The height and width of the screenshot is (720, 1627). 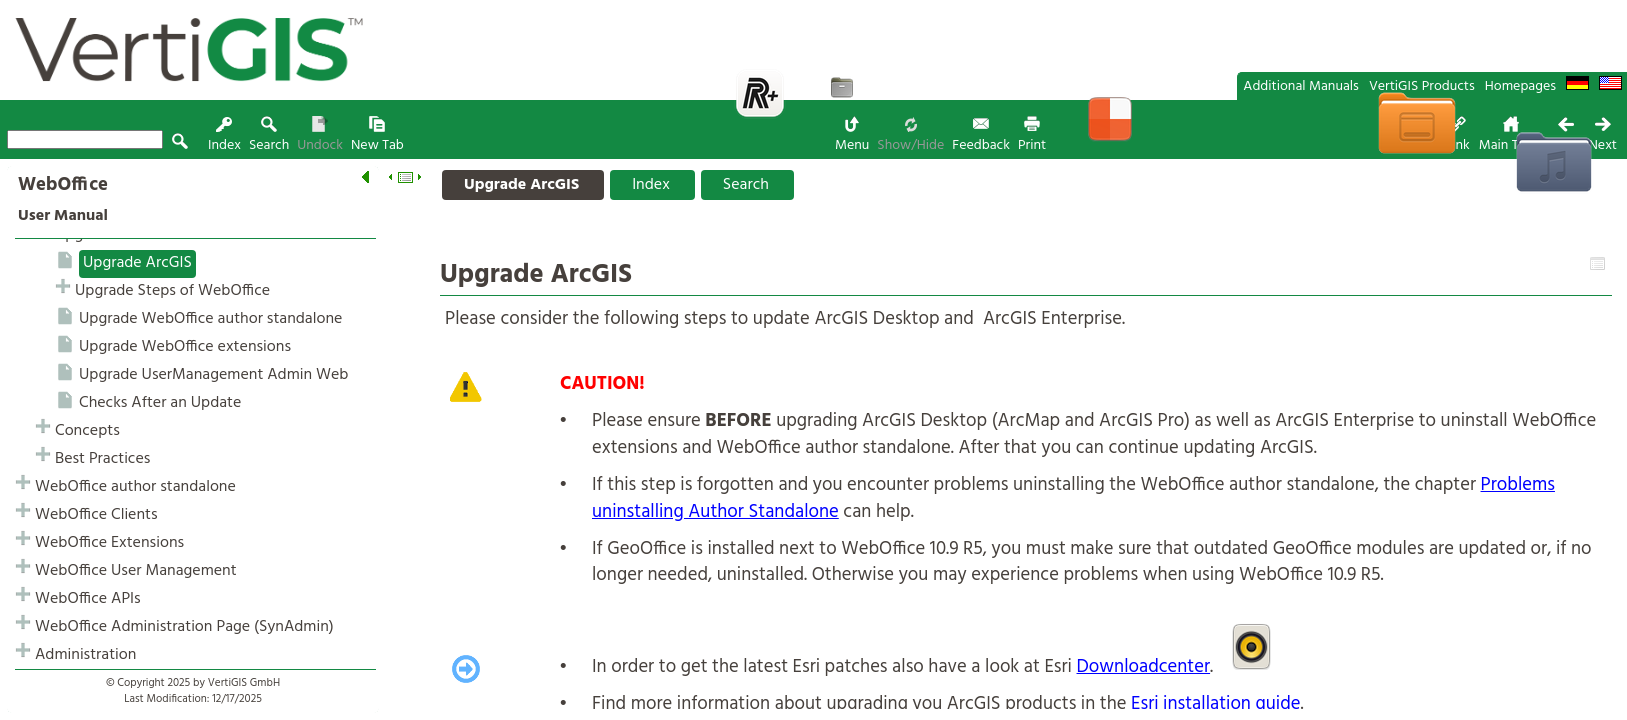 I want to click on open your music files folder, so click(x=1554, y=162).